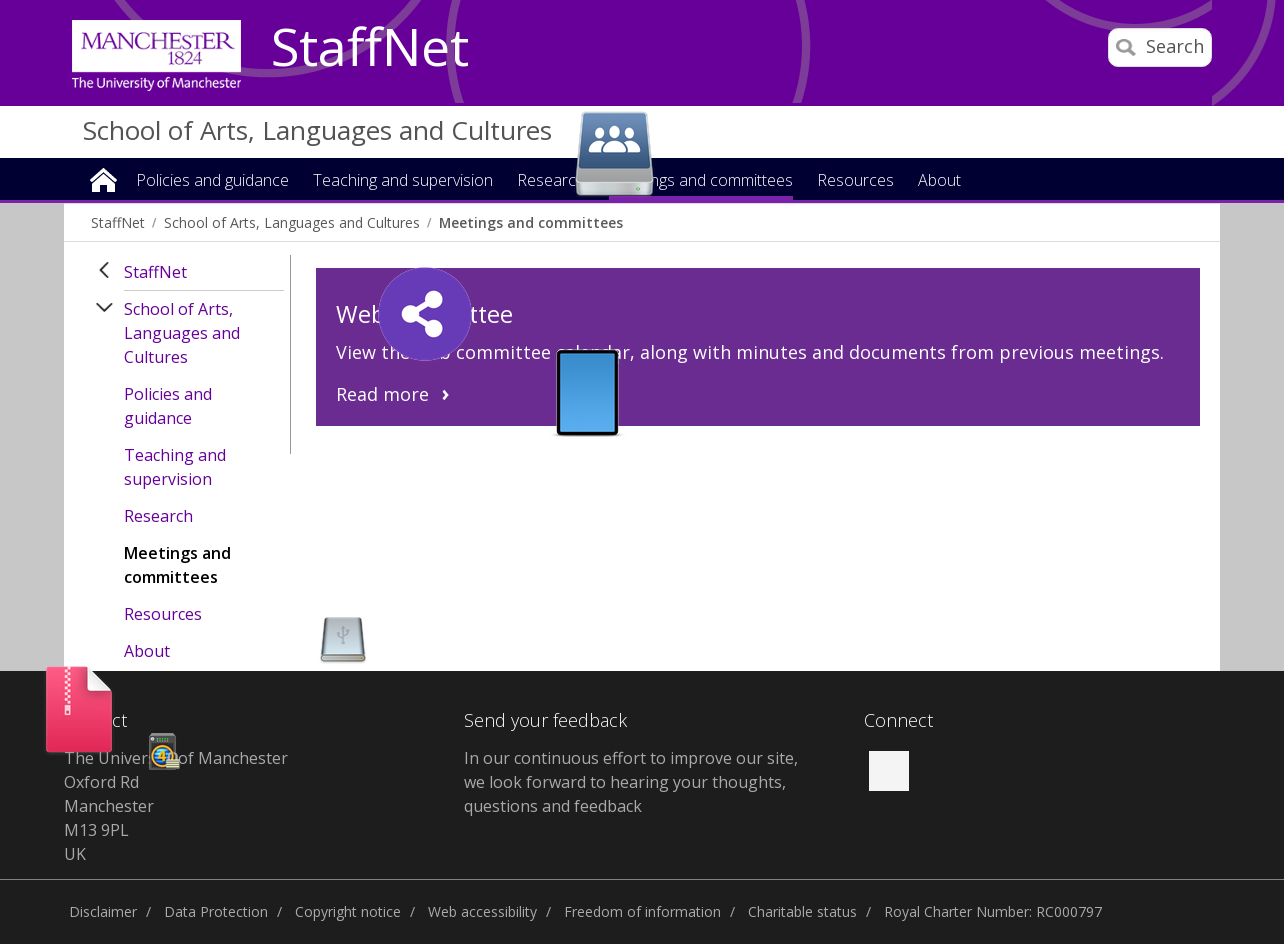  Describe the element at coordinates (614, 155) in the screenshot. I see `connect to a shared file server` at that location.